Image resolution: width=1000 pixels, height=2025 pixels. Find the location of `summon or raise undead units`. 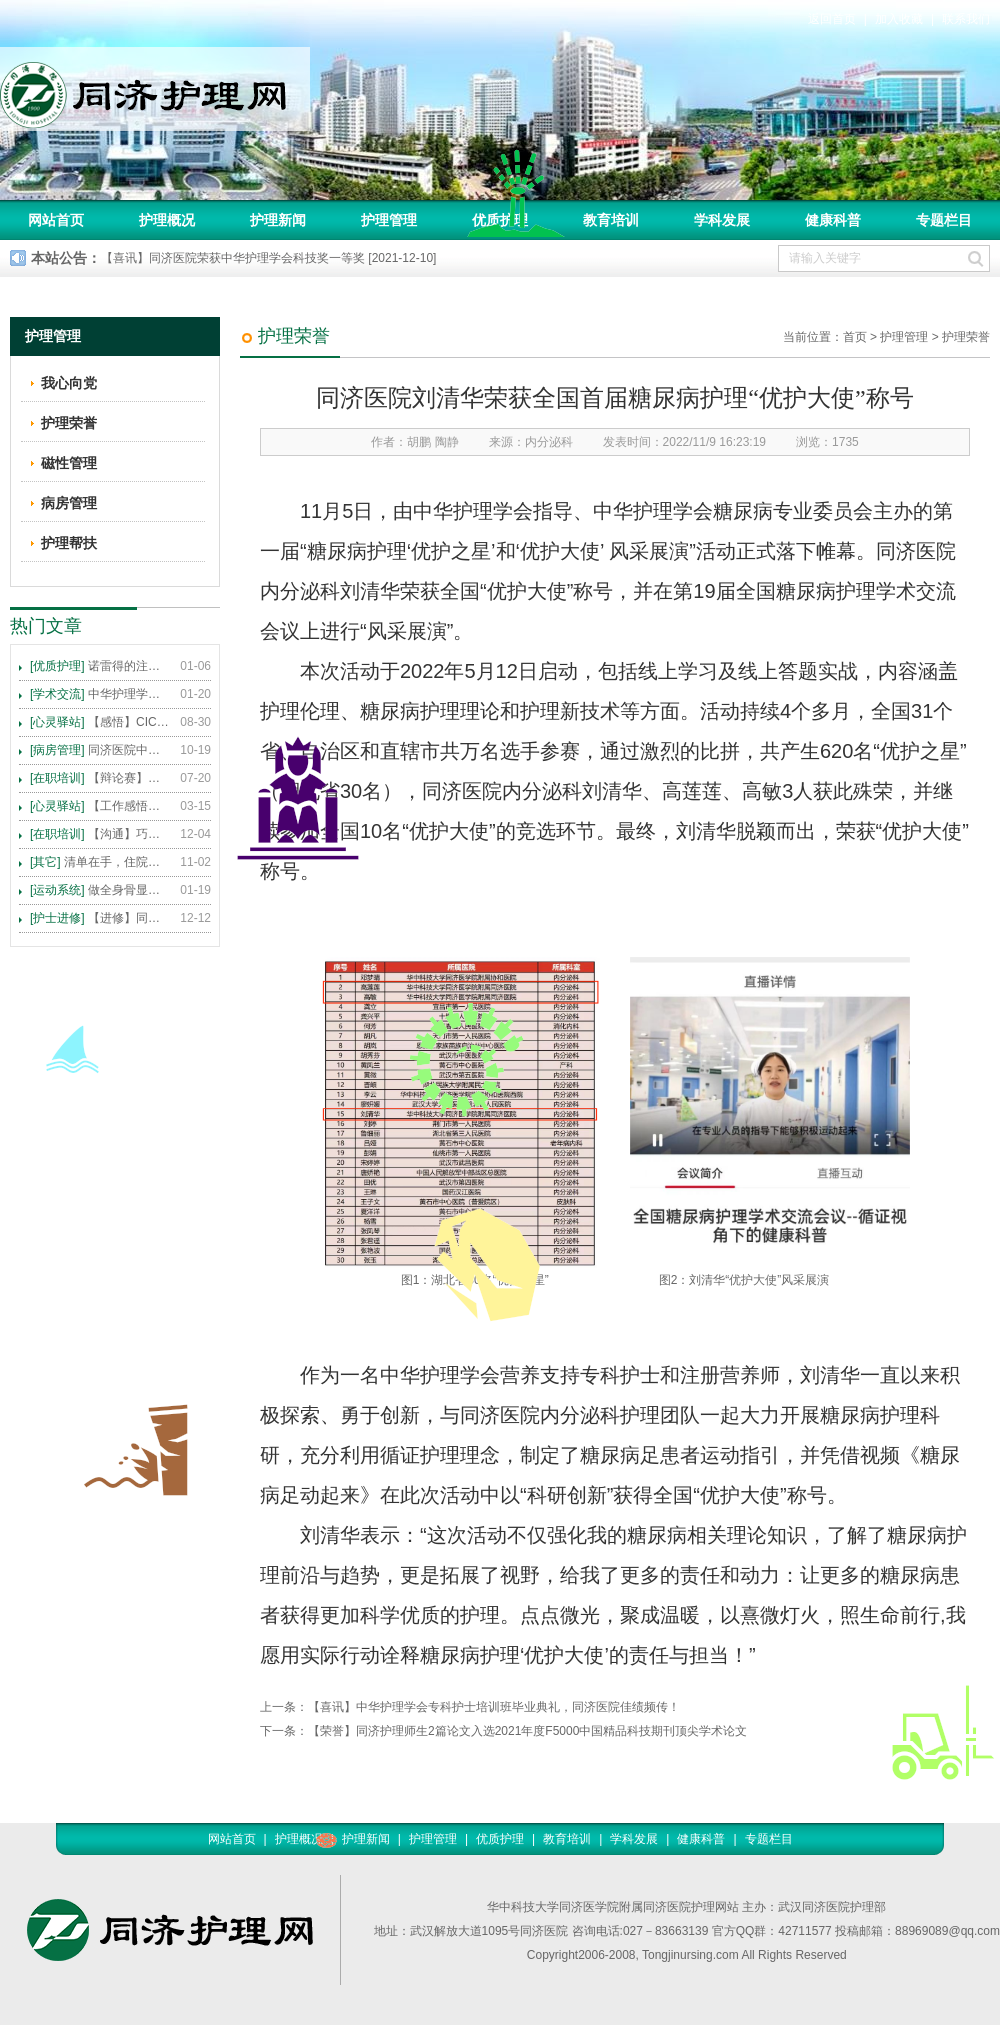

summon or raise undead units is located at coordinates (516, 188).